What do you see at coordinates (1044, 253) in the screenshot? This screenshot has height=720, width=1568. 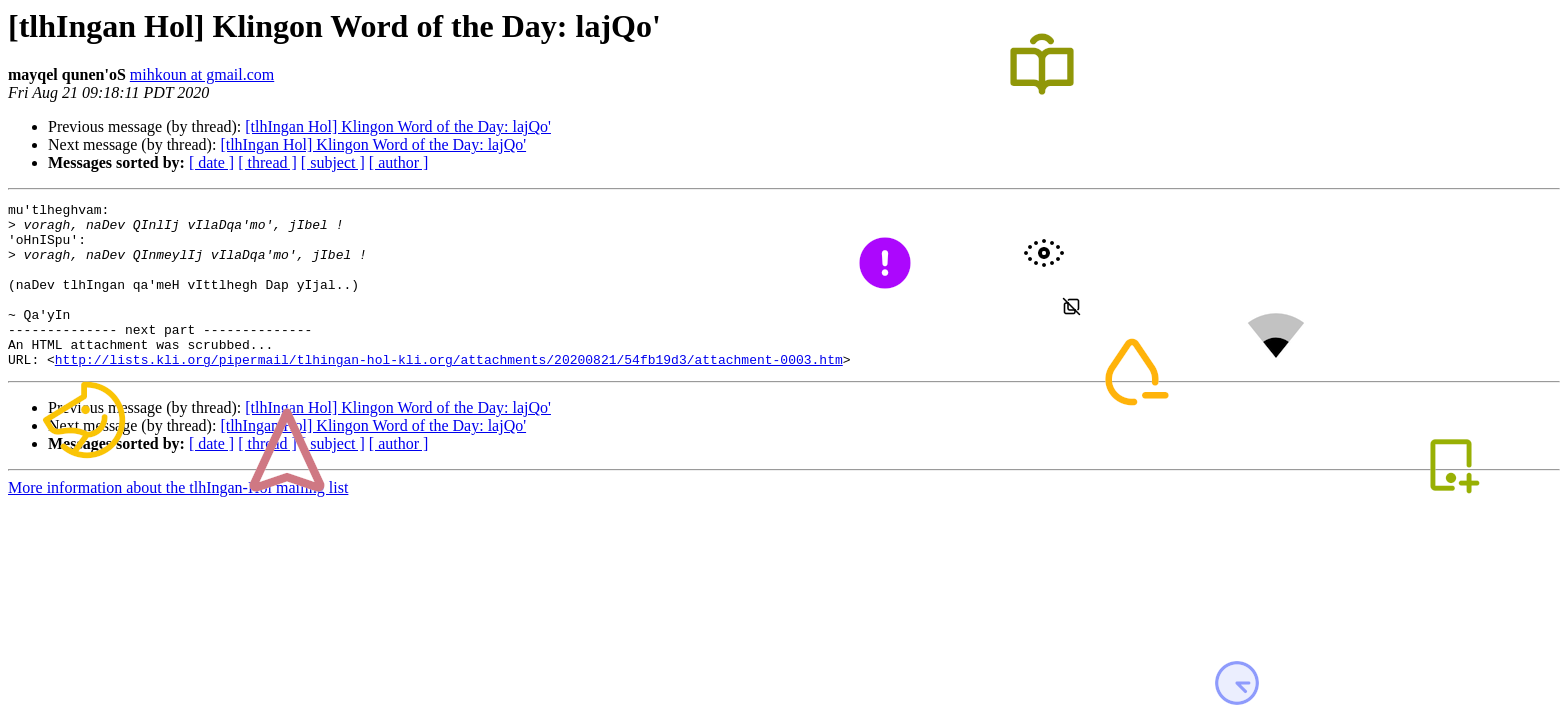 I see `preview mode with limited visibility` at bounding box center [1044, 253].